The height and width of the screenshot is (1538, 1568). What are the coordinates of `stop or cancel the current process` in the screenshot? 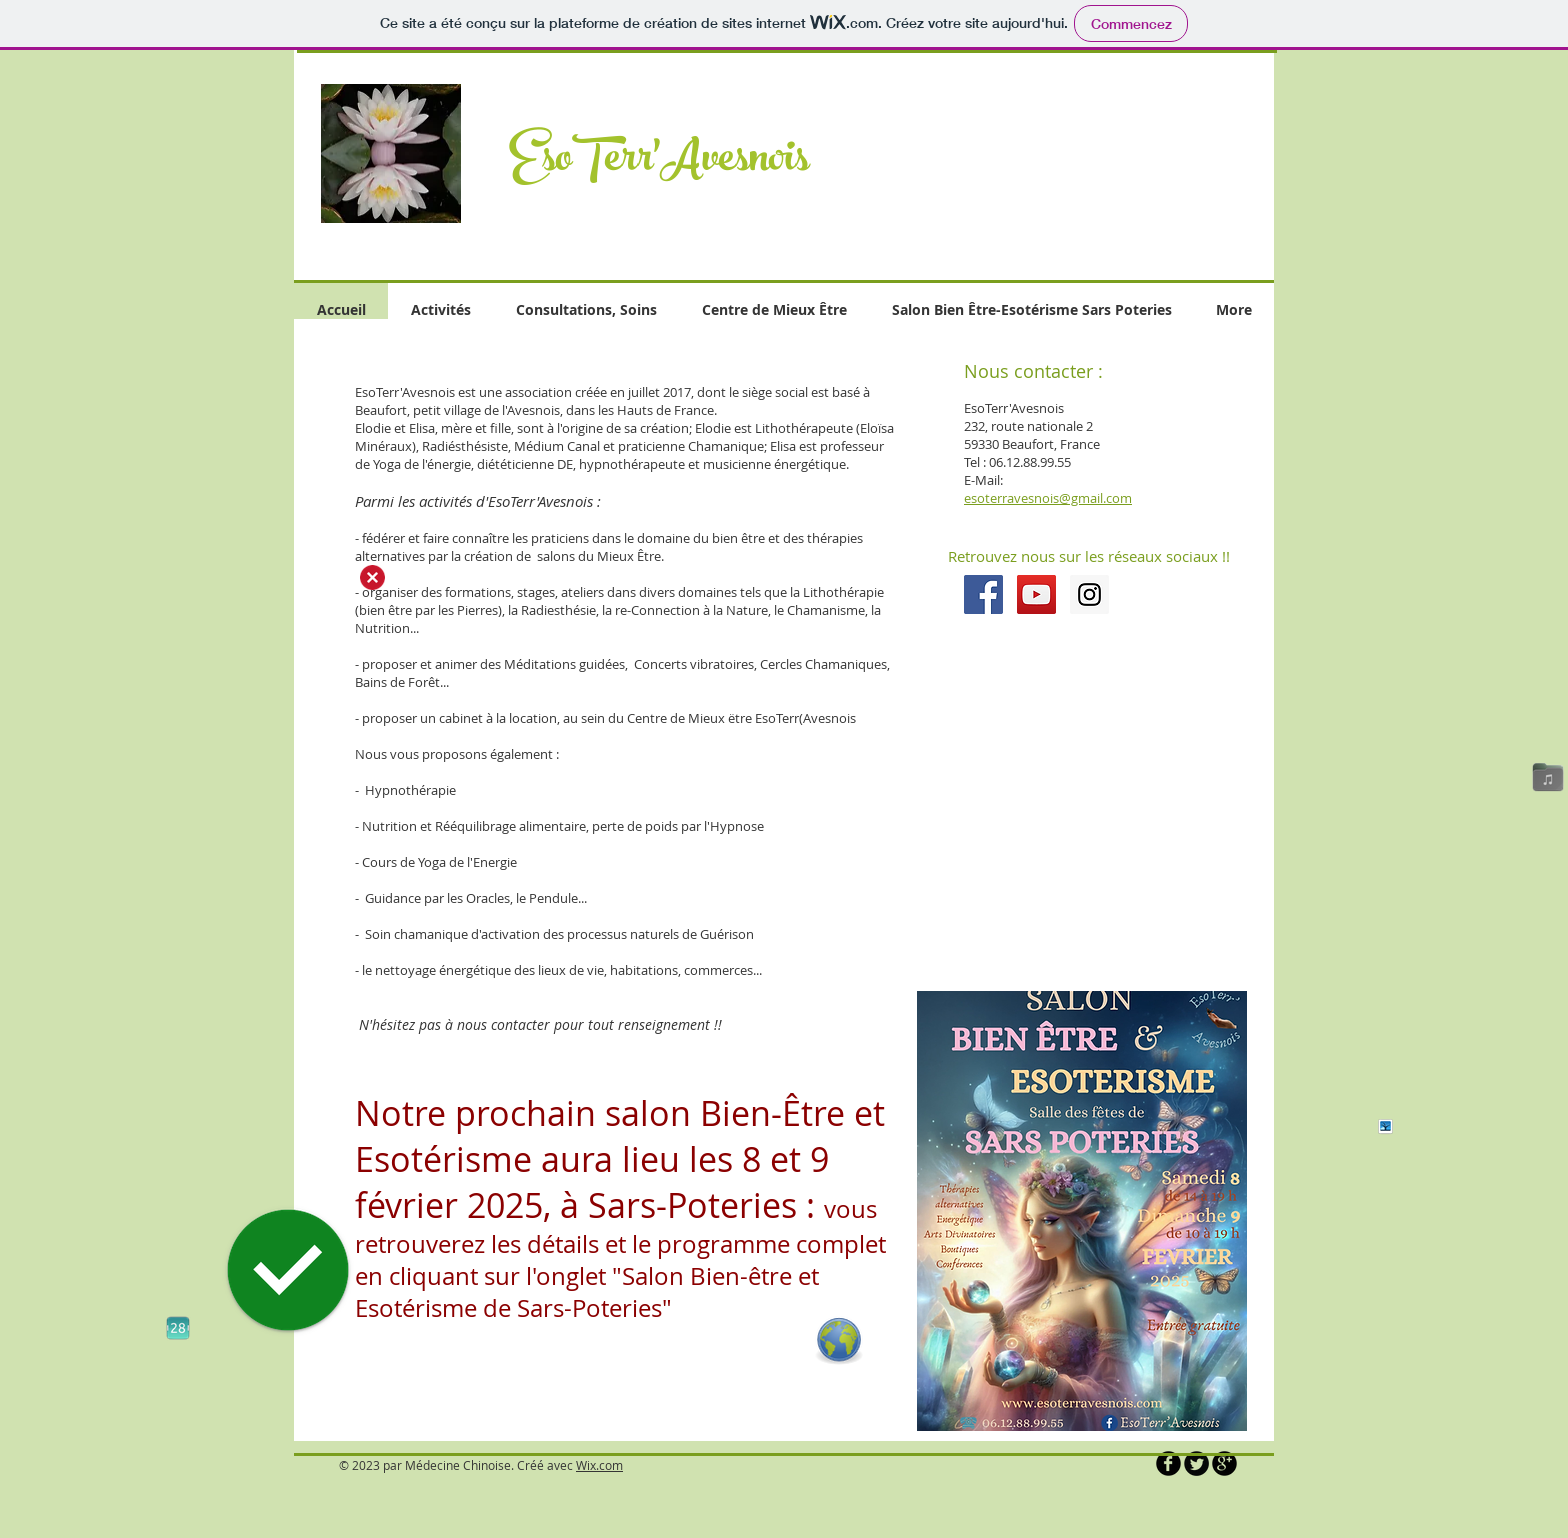 It's located at (372, 577).